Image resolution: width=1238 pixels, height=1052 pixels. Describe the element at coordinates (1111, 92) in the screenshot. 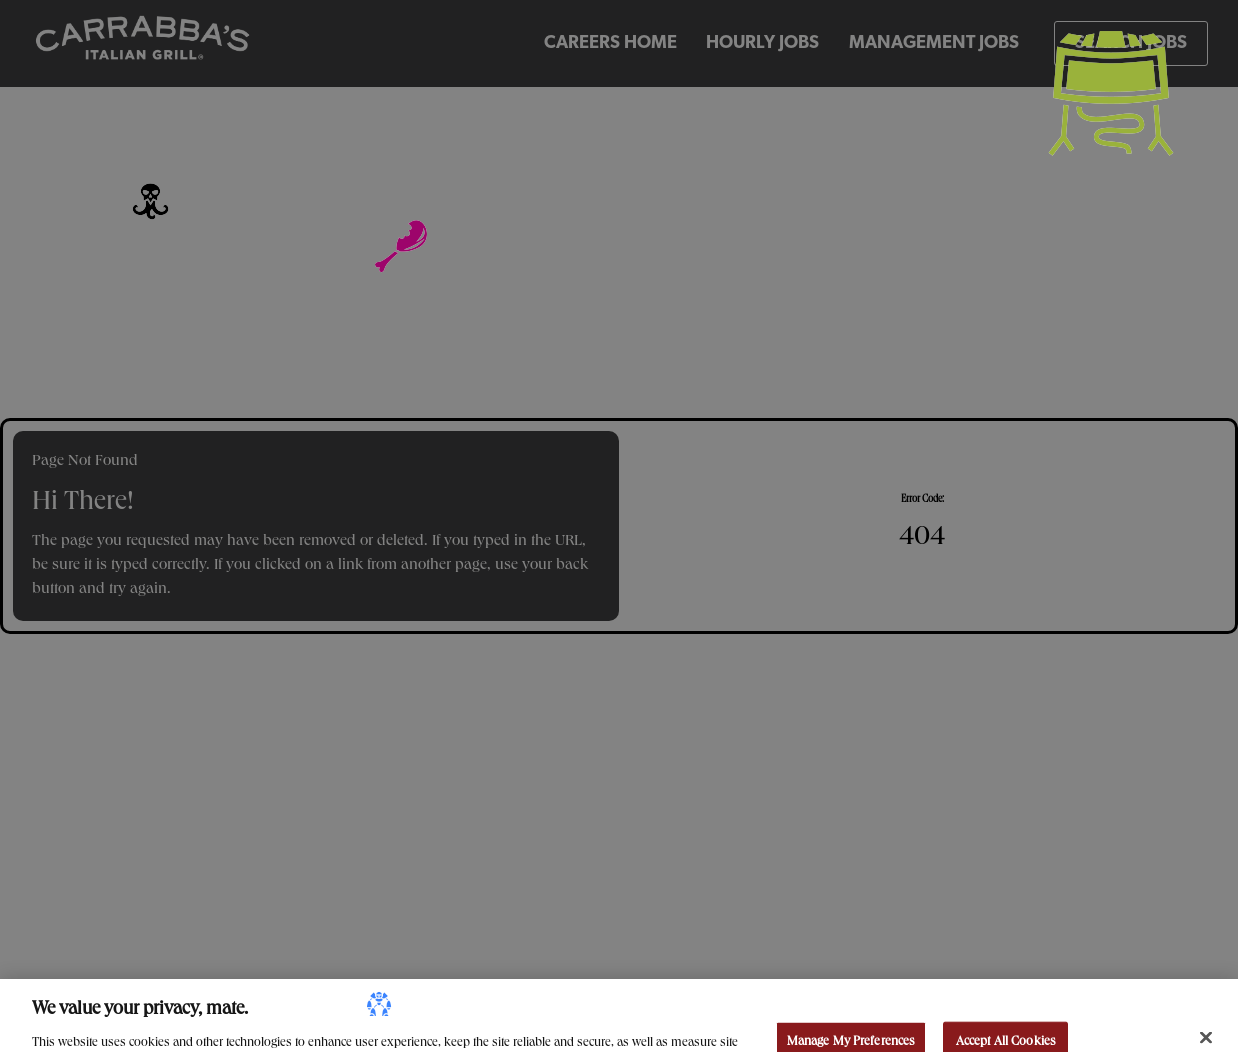

I see `select claymore mine weapon or trap` at that location.